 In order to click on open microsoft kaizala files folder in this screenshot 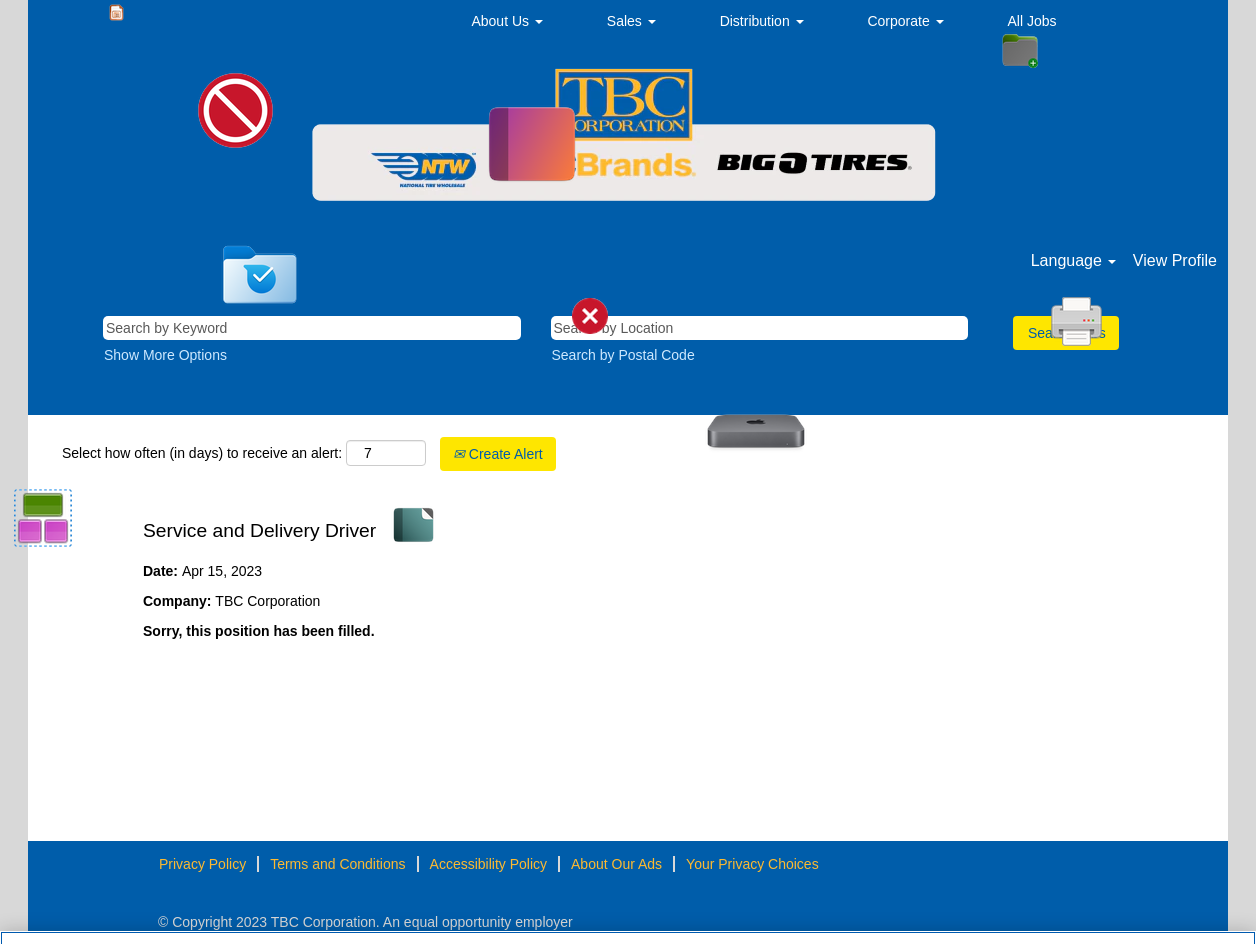, I will do `click(259, 276)`.